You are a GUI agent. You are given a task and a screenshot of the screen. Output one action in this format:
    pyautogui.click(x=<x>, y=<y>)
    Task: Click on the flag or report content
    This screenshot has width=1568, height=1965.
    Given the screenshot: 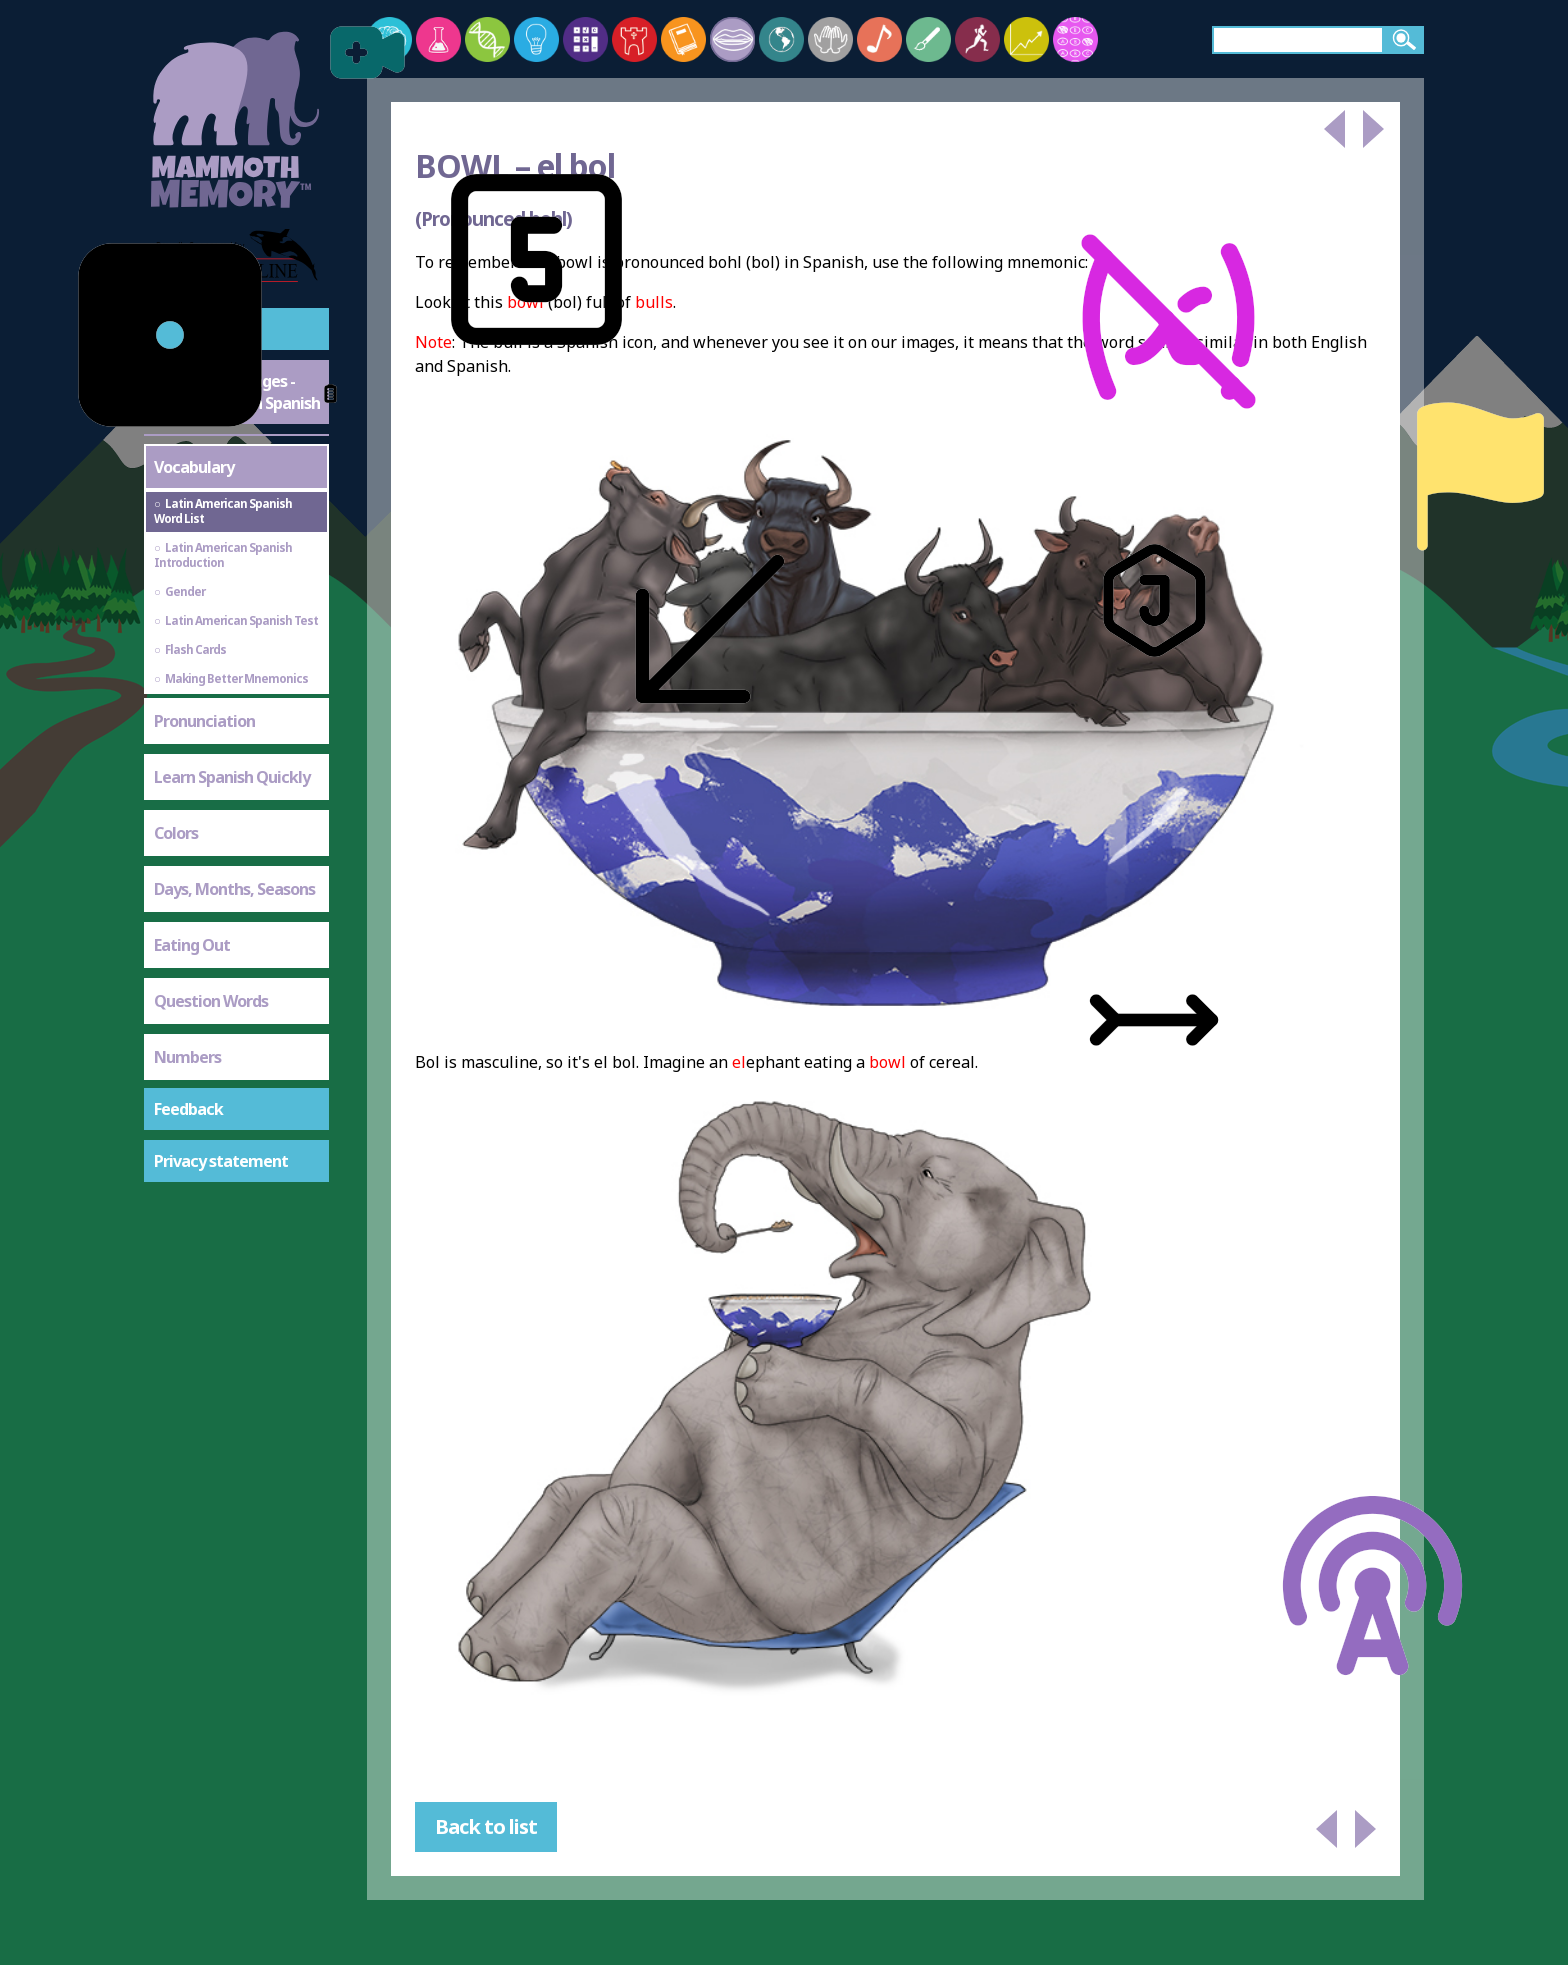 What is the action you would take?
    pyautogui.click(x=1480, y=476)
    